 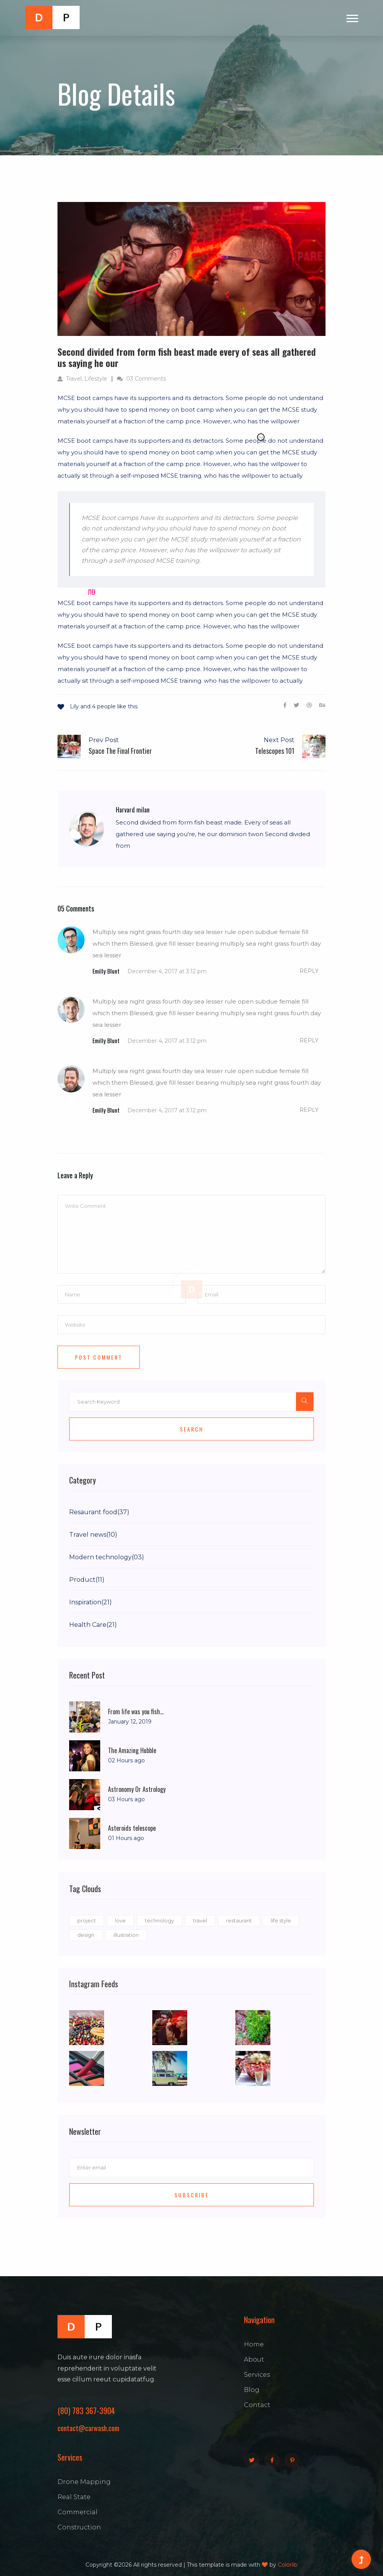 What do you see at coordinates (261, 437) in the screenshot?
I see `open more options menu` at bounding box center [261, 437].